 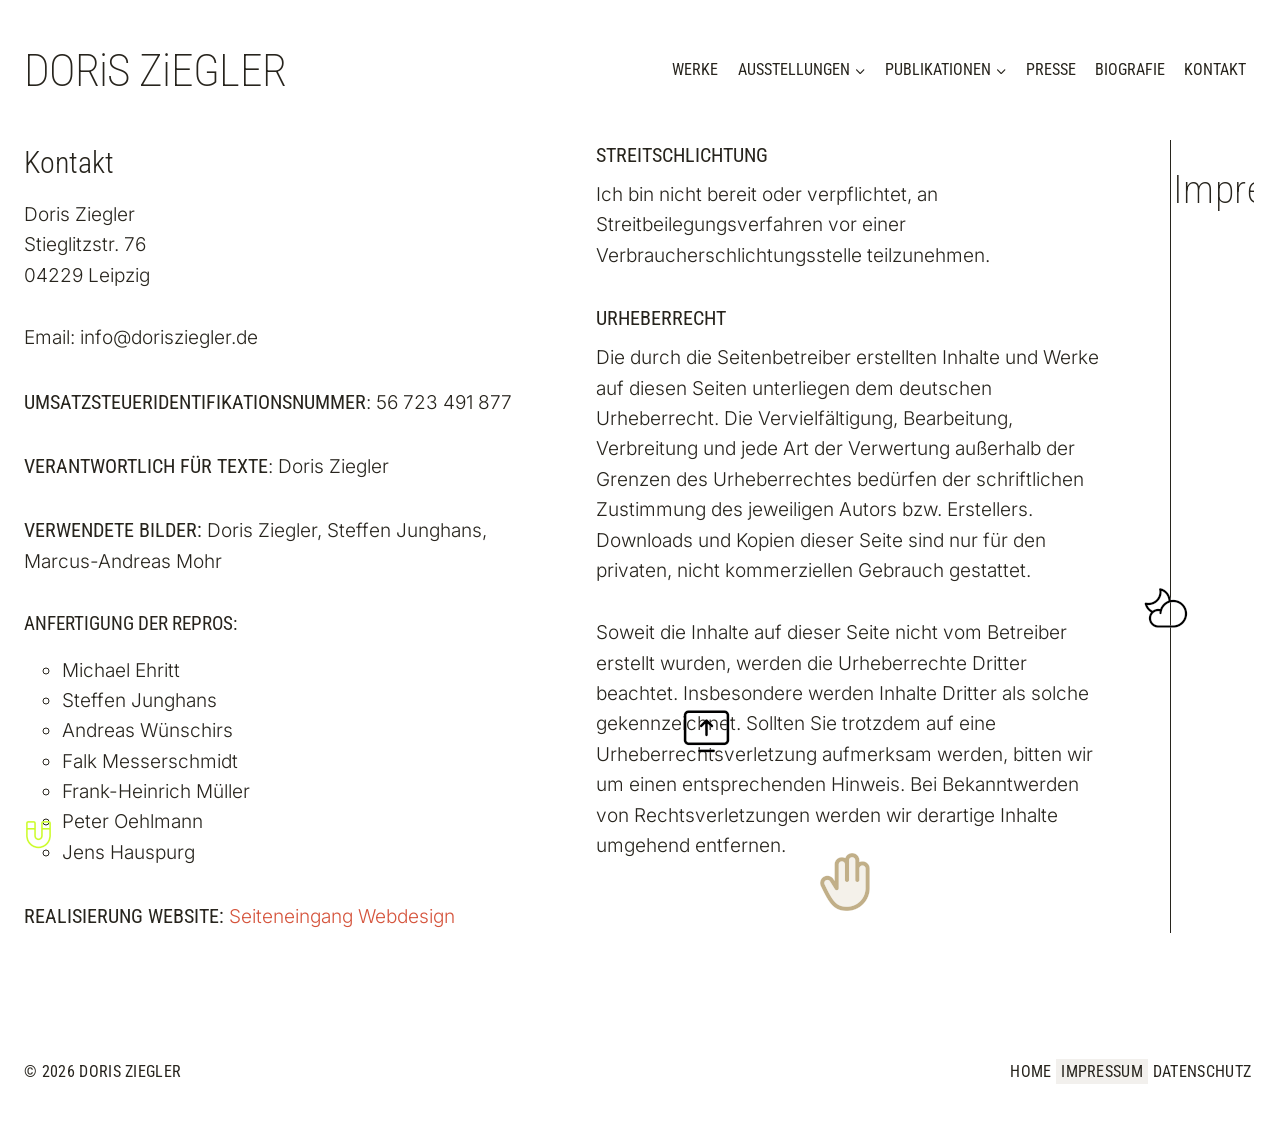 What do you see at coordinates (706, 729) in the screenshot?
I see `upload file to display or screen` at bounding box center [706, 729].